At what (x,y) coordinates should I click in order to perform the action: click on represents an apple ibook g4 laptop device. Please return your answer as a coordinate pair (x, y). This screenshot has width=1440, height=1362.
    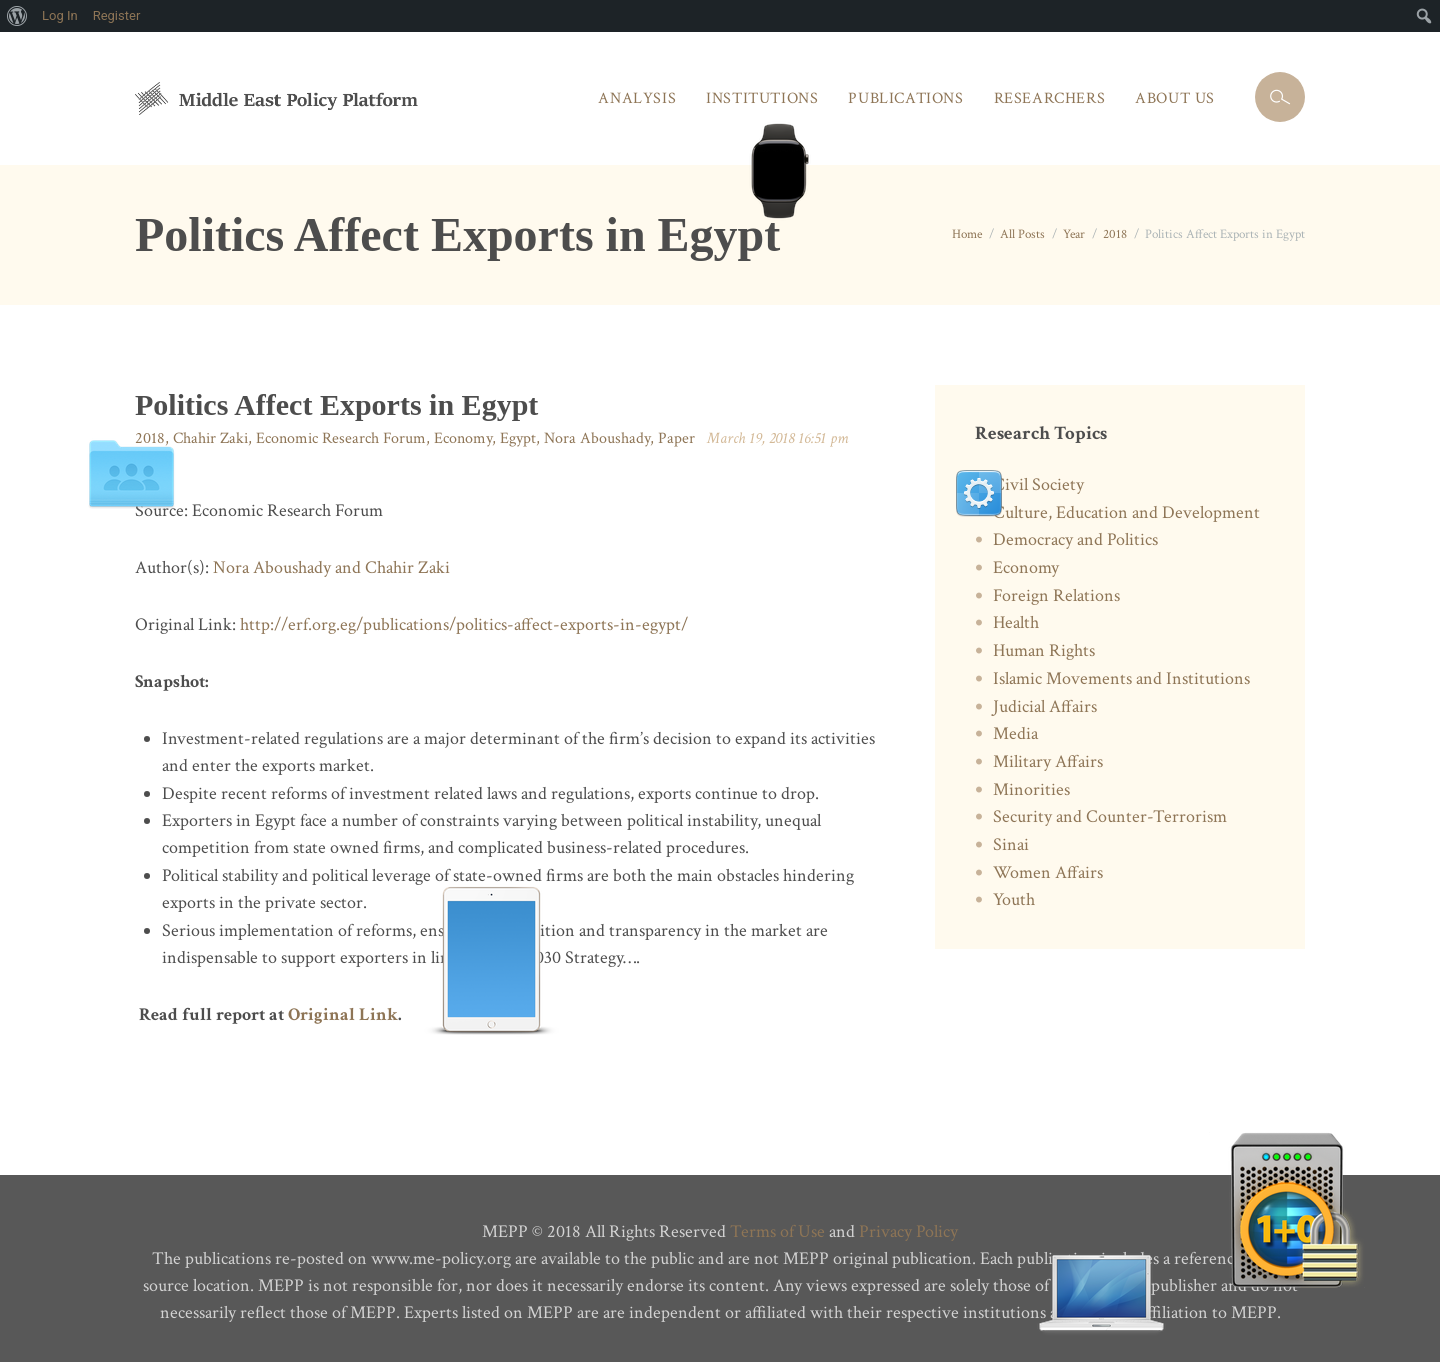
    Looking at the image, I should click on (1101, 1291).